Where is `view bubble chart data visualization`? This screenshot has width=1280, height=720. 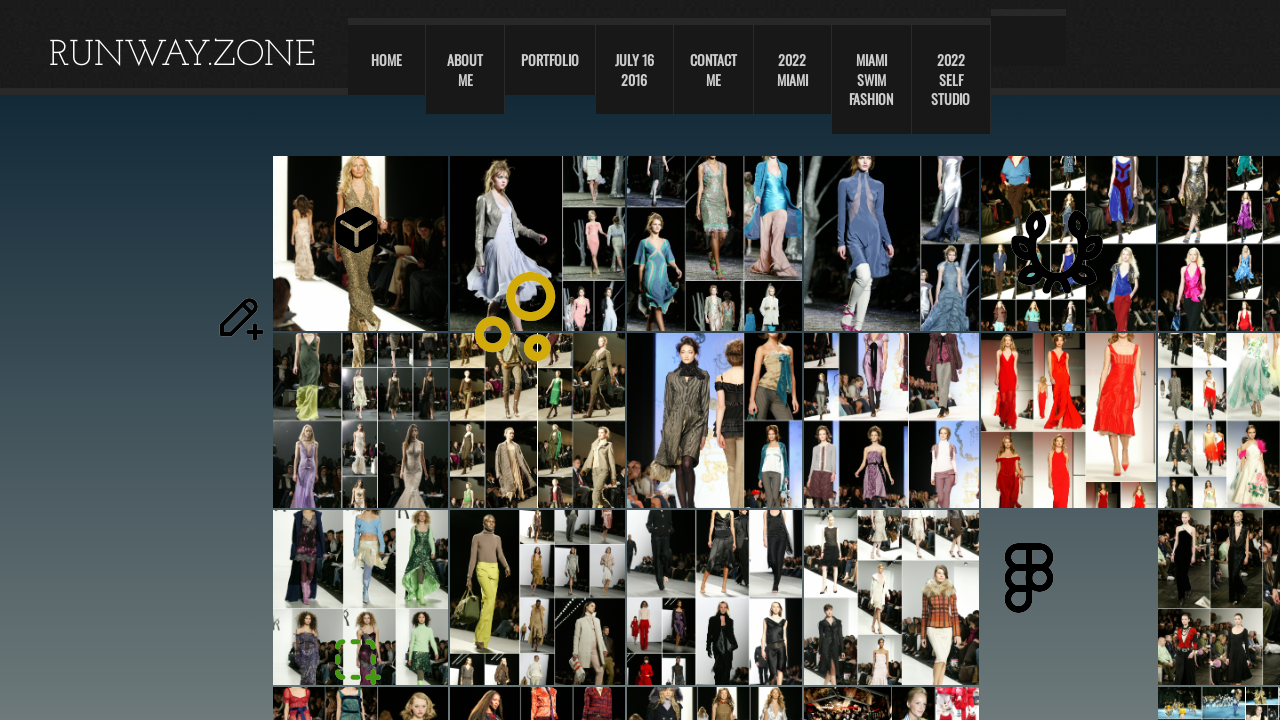
view bubble chart data visualization is located at coordinates (519, 316).